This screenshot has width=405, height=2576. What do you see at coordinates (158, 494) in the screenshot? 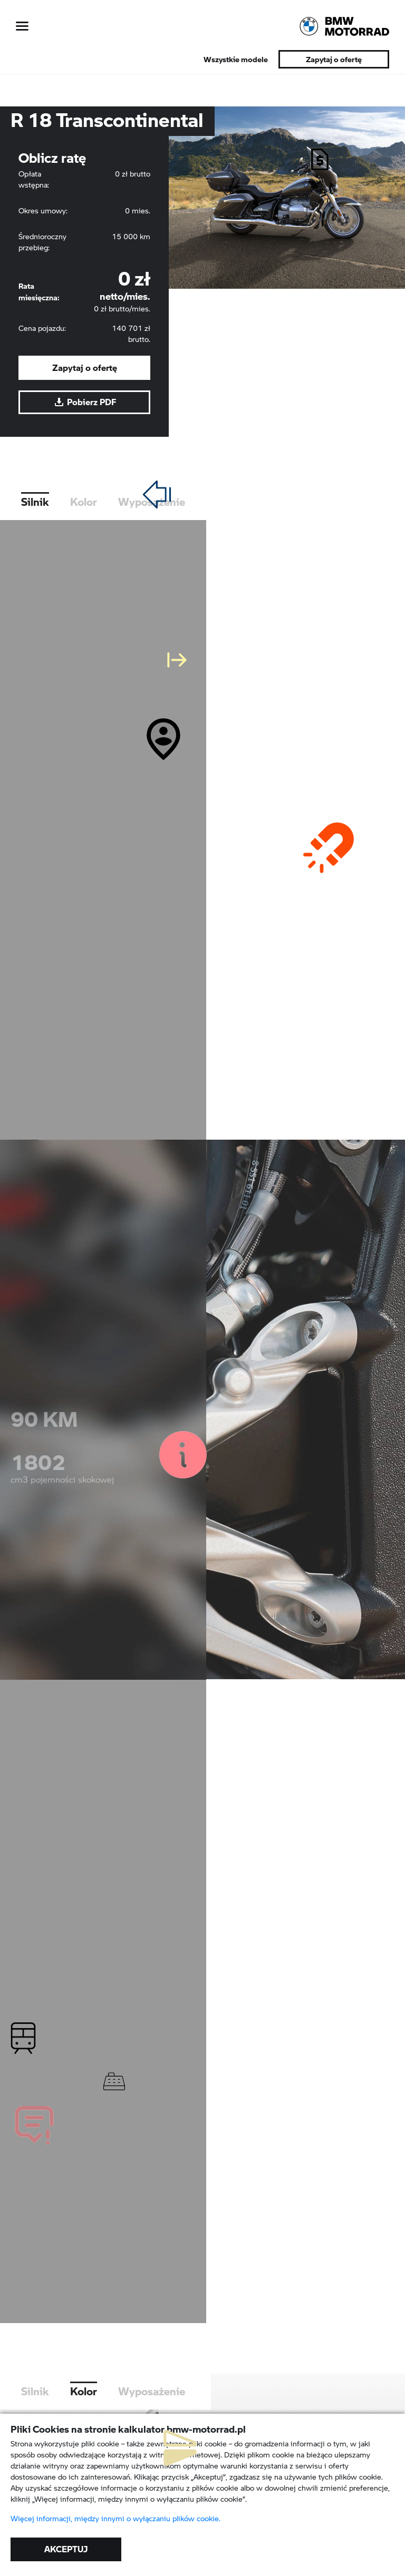
I see `go back to the previous screen` at bounding box center [158, 494].